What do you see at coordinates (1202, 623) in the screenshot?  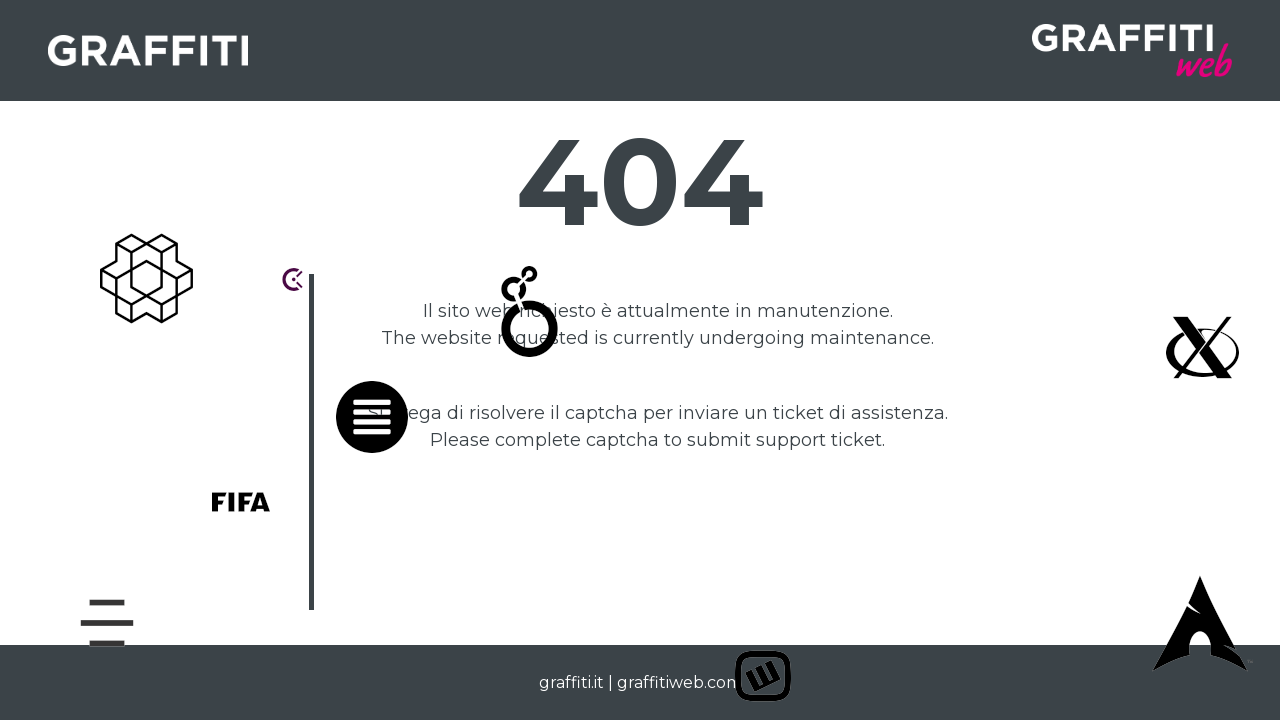 I see `Arch Linux logo` at bounding box center [1202, 623].